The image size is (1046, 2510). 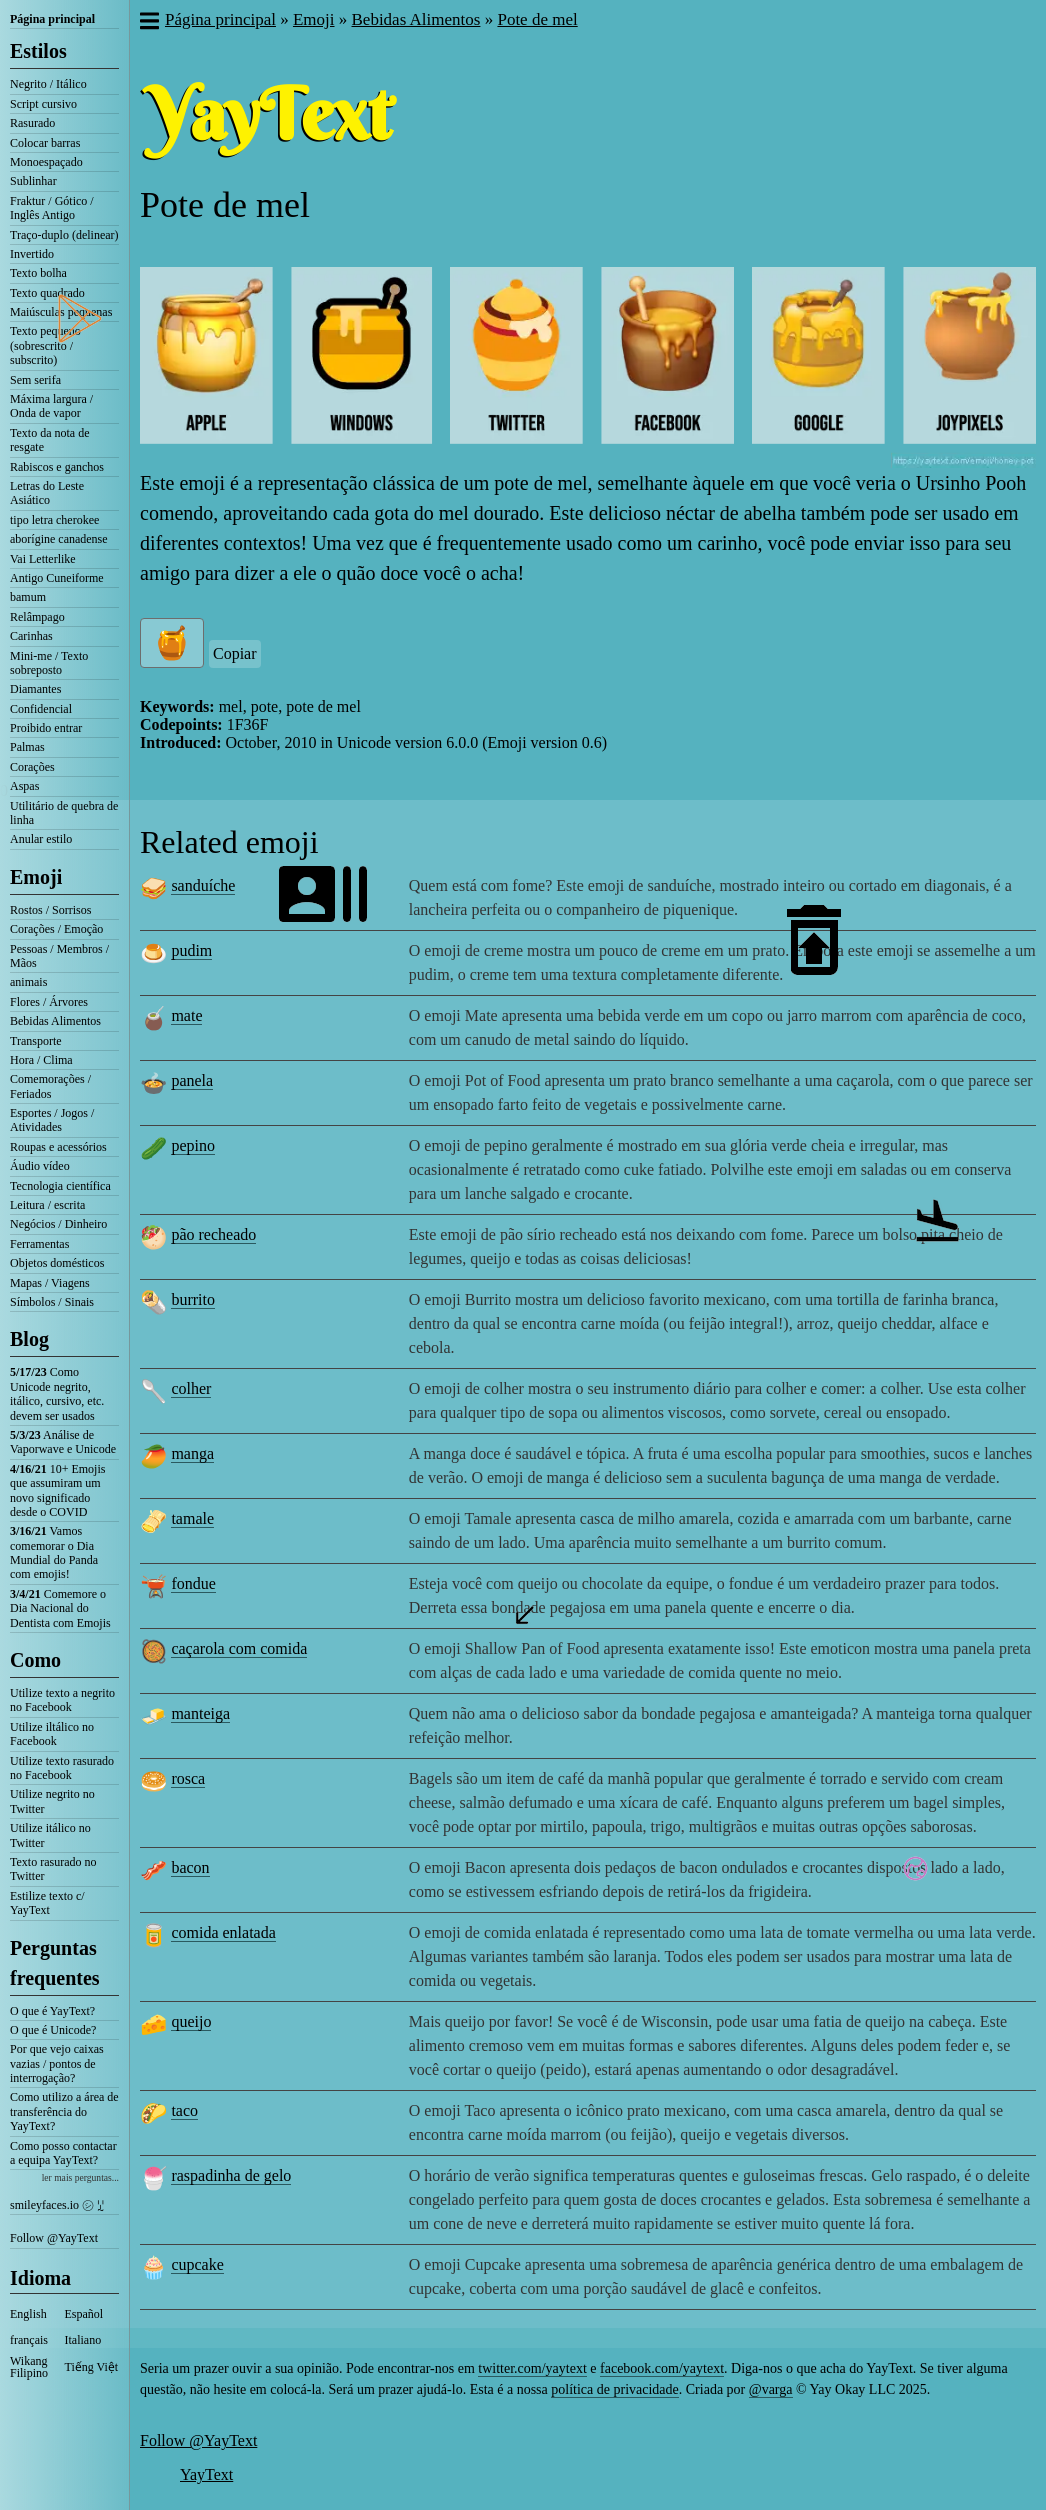 I want to click on navigate or move southwest on a map, so click(x=524, y=1615).